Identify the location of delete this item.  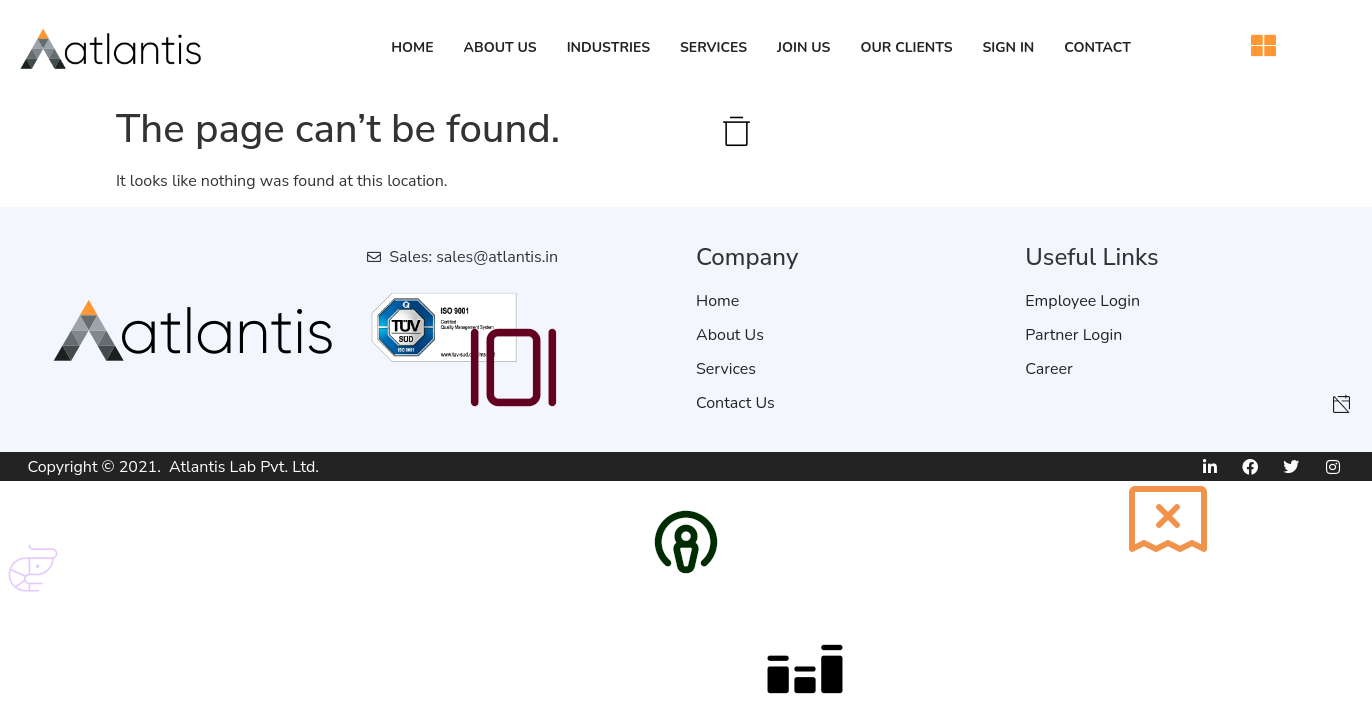
(736, 132).